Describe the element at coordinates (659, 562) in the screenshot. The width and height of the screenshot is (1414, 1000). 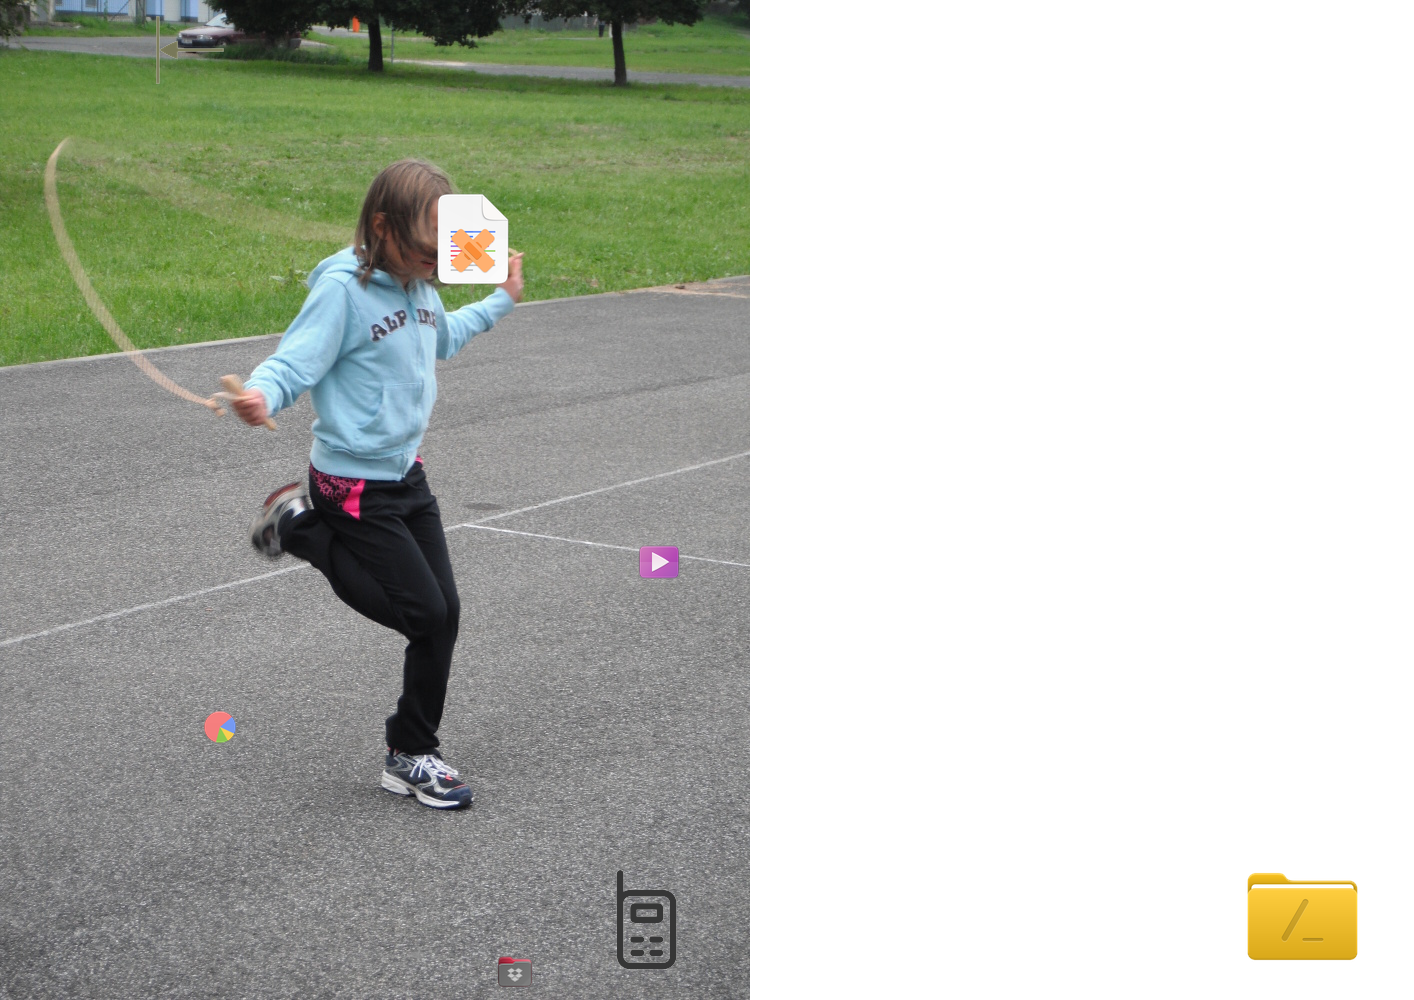
I see `open celluloid media player` at that location.